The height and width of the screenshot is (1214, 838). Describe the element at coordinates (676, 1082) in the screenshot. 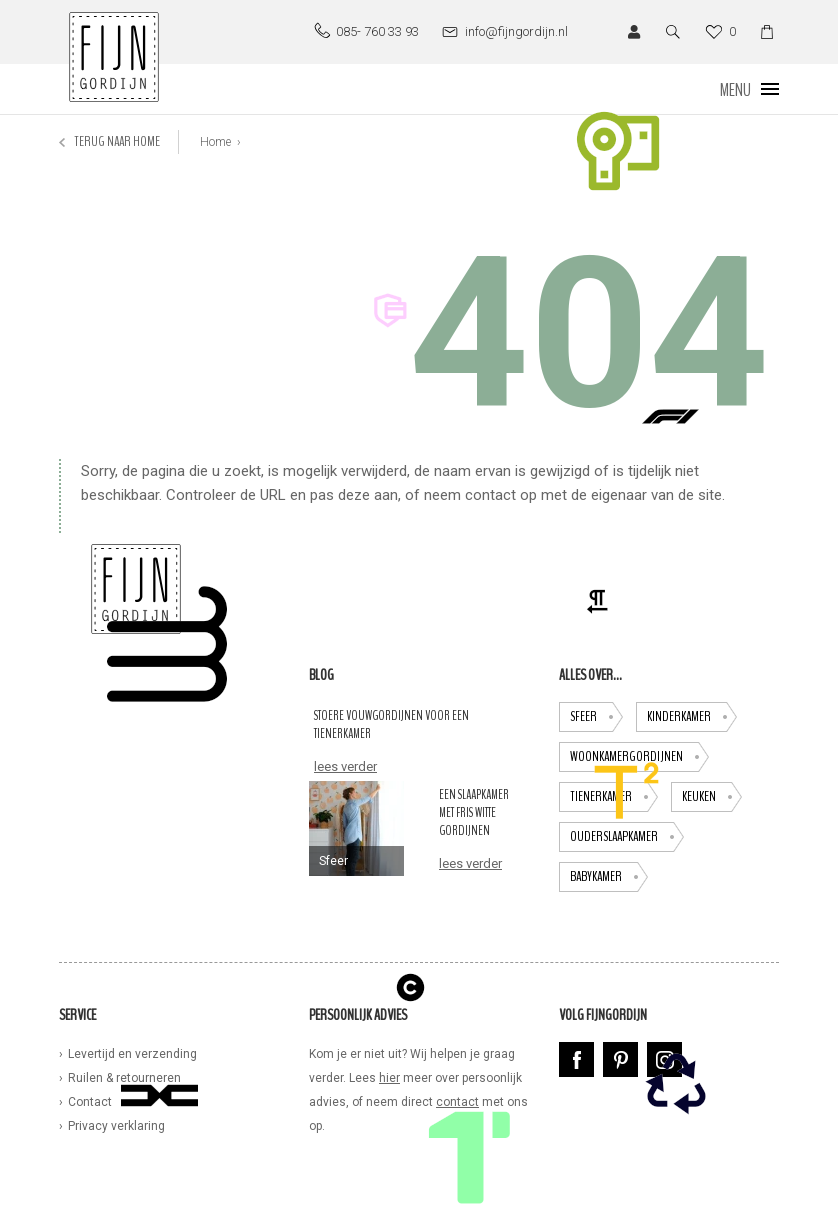

I see `indicates recyclable or eco-friendly content` at that location.